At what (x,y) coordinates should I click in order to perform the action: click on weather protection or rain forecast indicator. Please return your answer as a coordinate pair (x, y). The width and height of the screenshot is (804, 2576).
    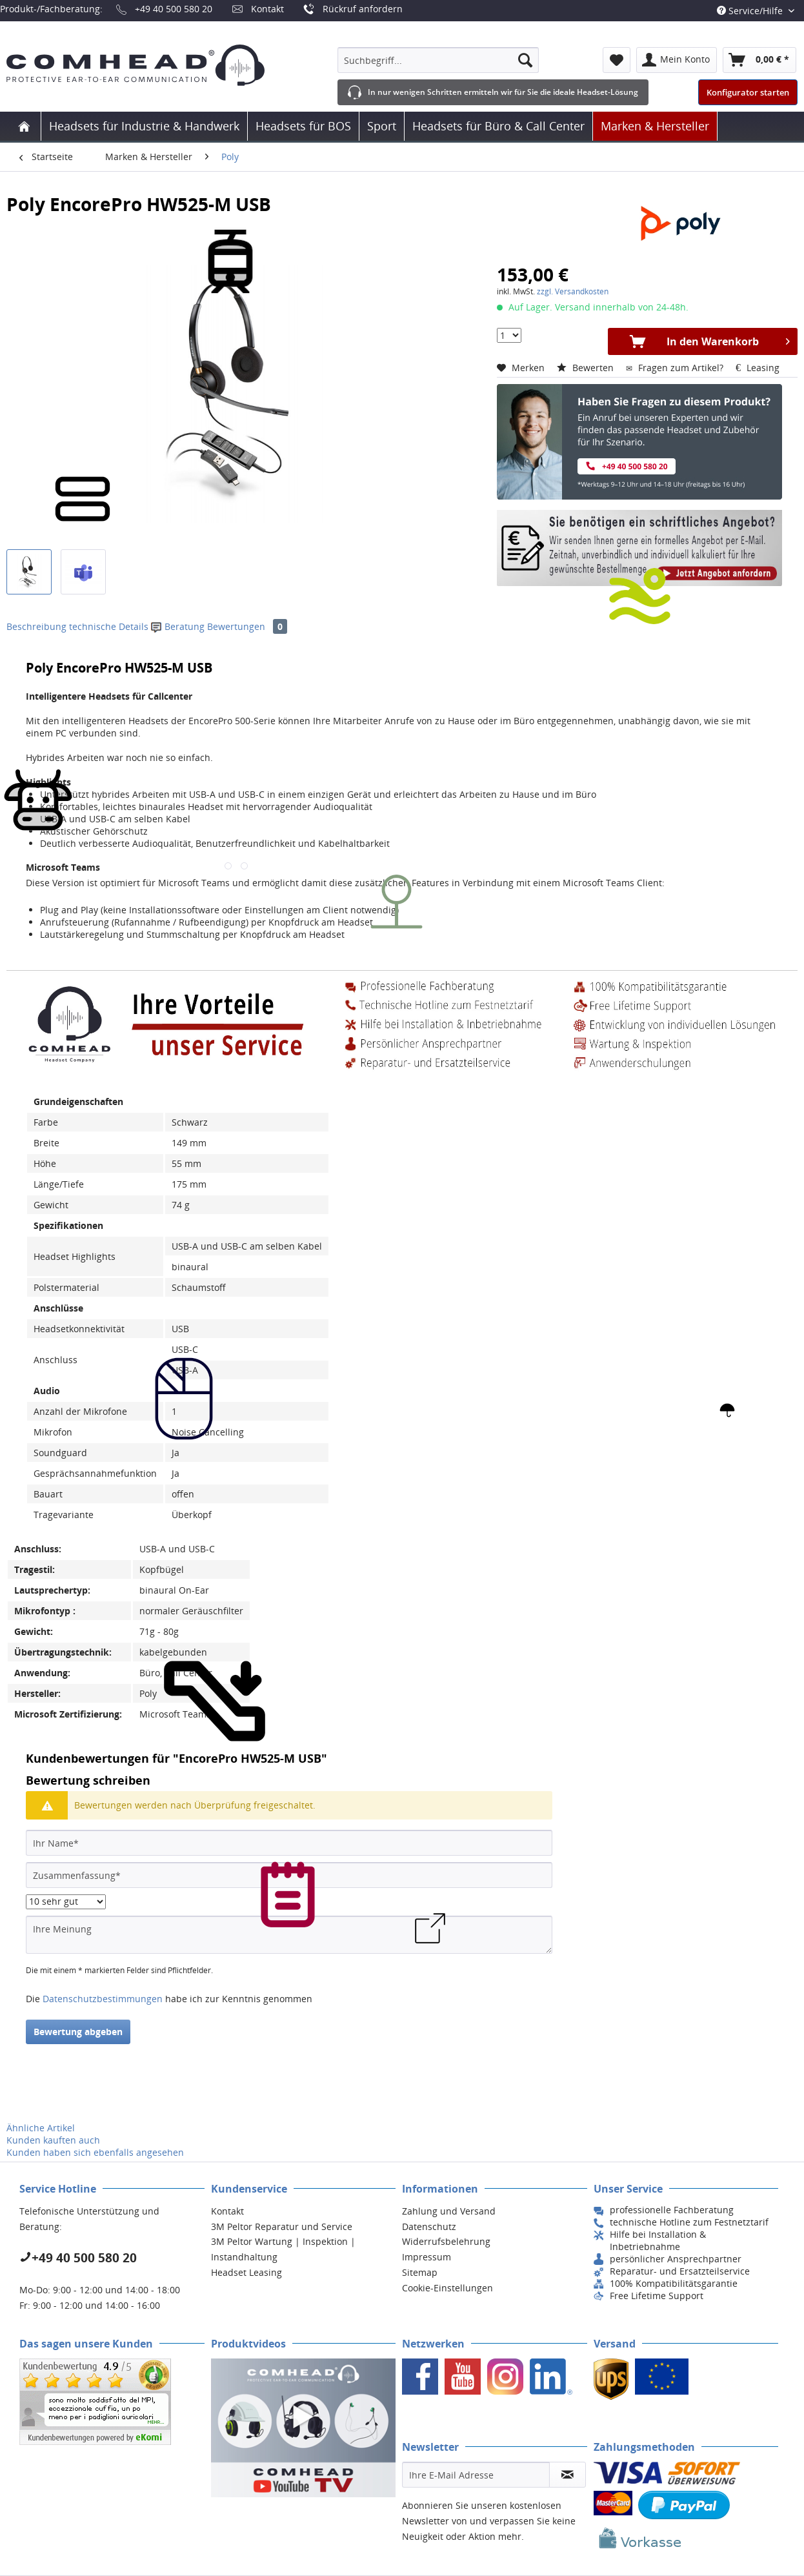
    Looking at the image, I should click on (727, 1410).